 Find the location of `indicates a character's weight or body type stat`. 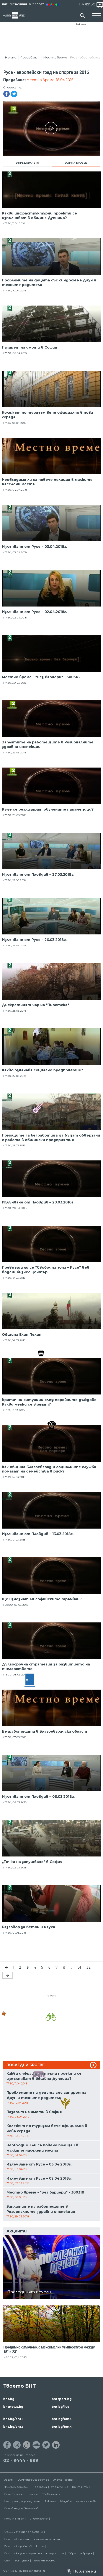

indicates a character's weight or body type stat is located at coordinates (4, 2014).